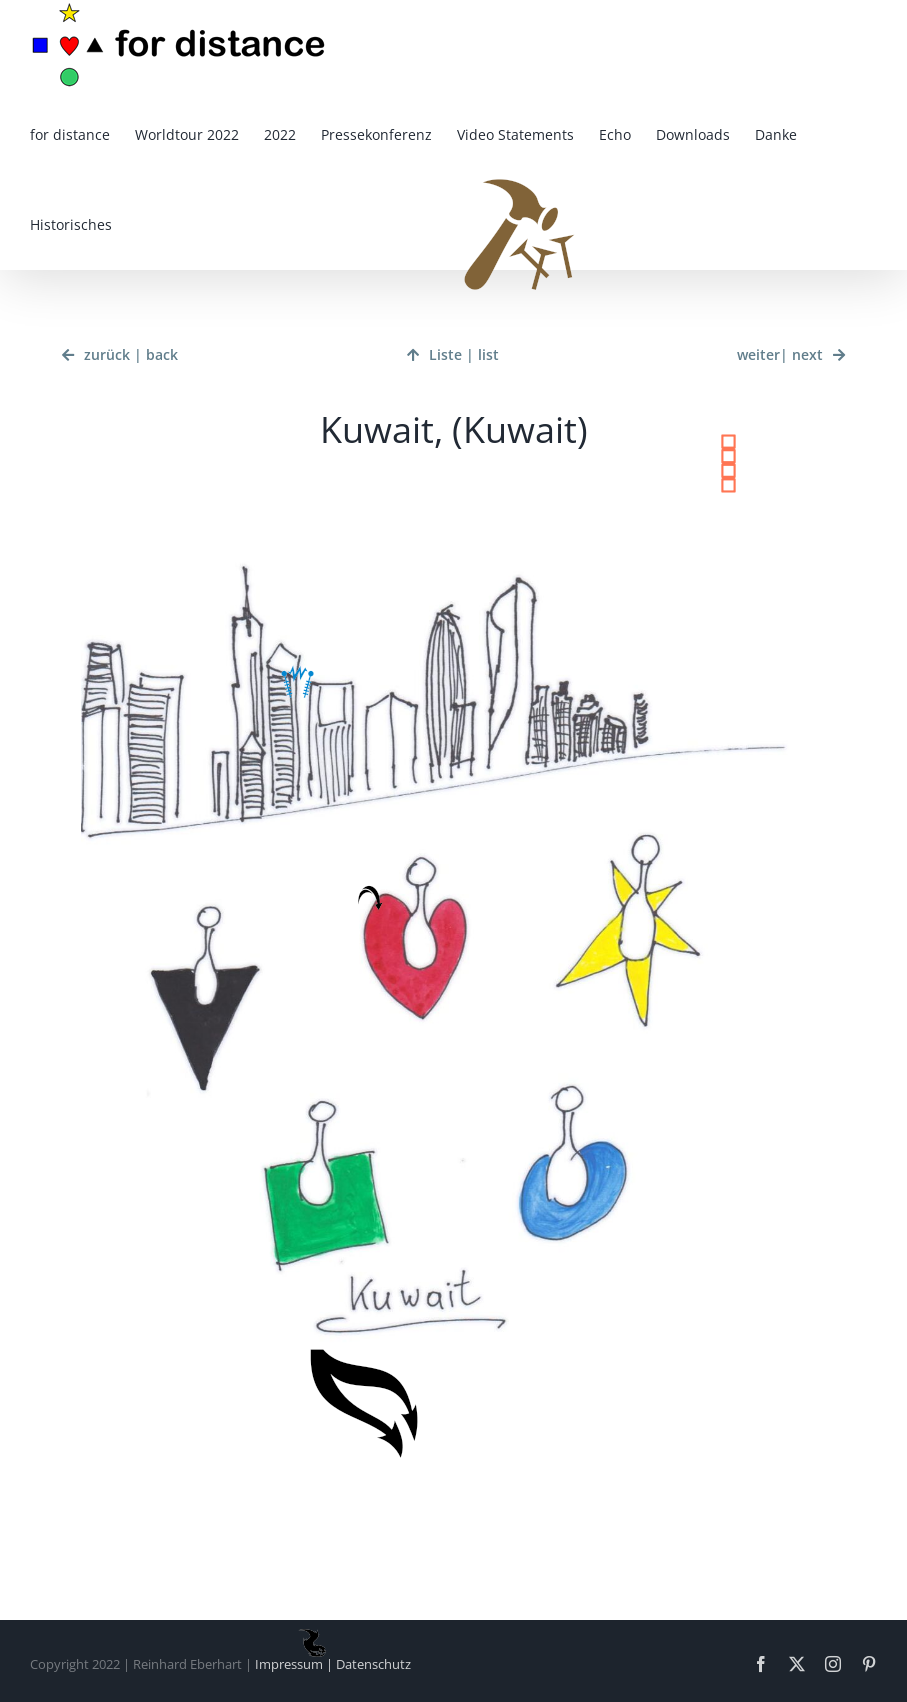 Image resolution: width=907 pixels, height=1702 pixels. What do you see at coordinates (370, 898) in the screenshot?
I see `perform a dunk or slam action in a game` at bounding box center [370, 898].